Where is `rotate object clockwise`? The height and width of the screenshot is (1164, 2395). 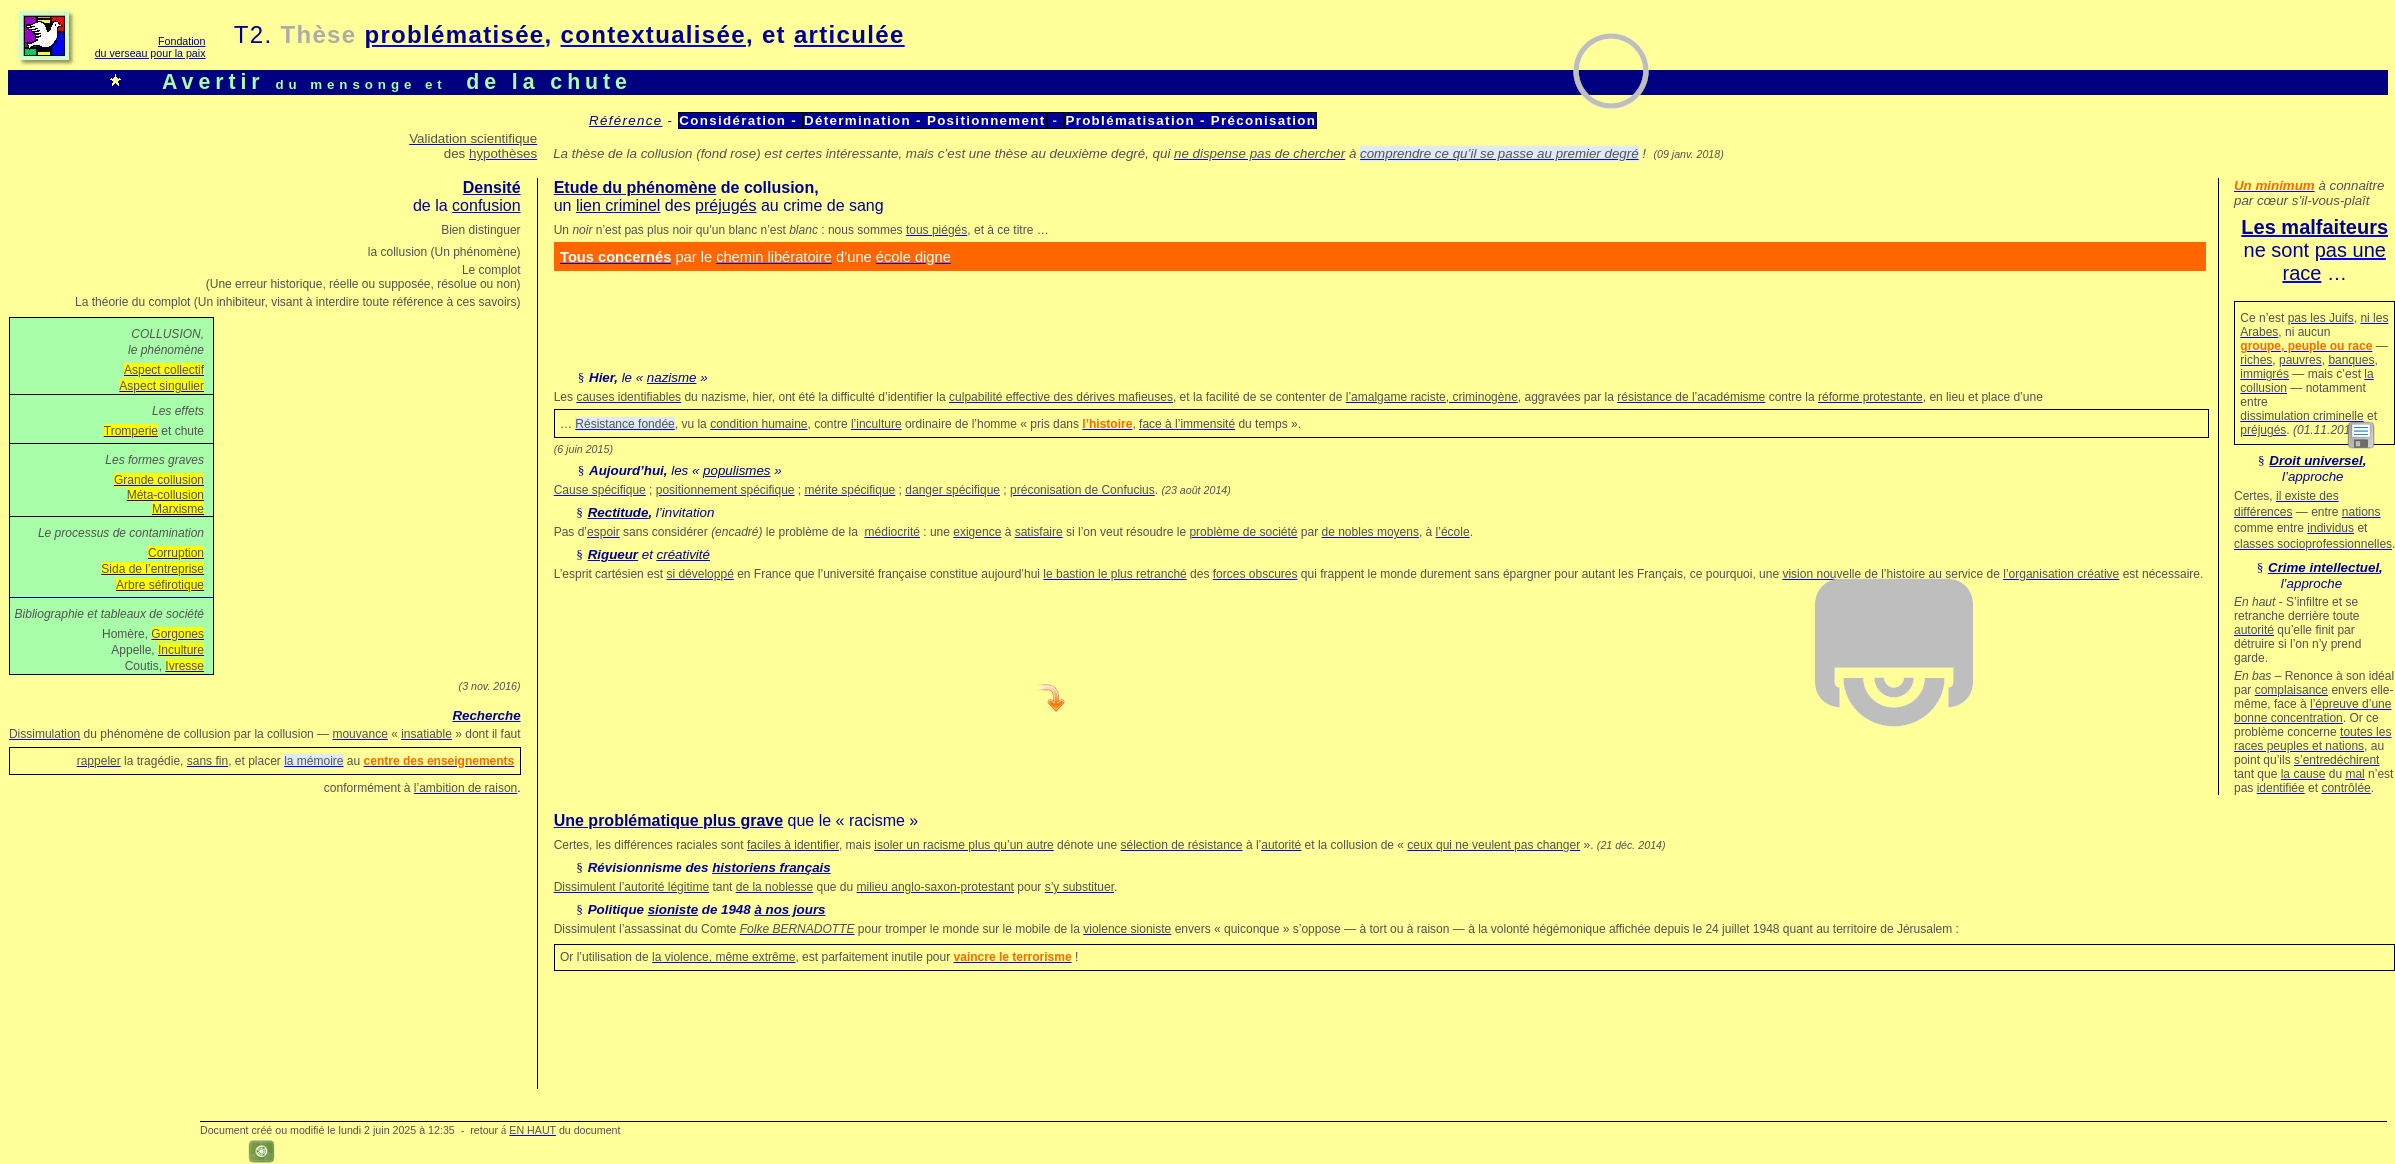 rotate object clockwise is located at coordinates (1052, 699).